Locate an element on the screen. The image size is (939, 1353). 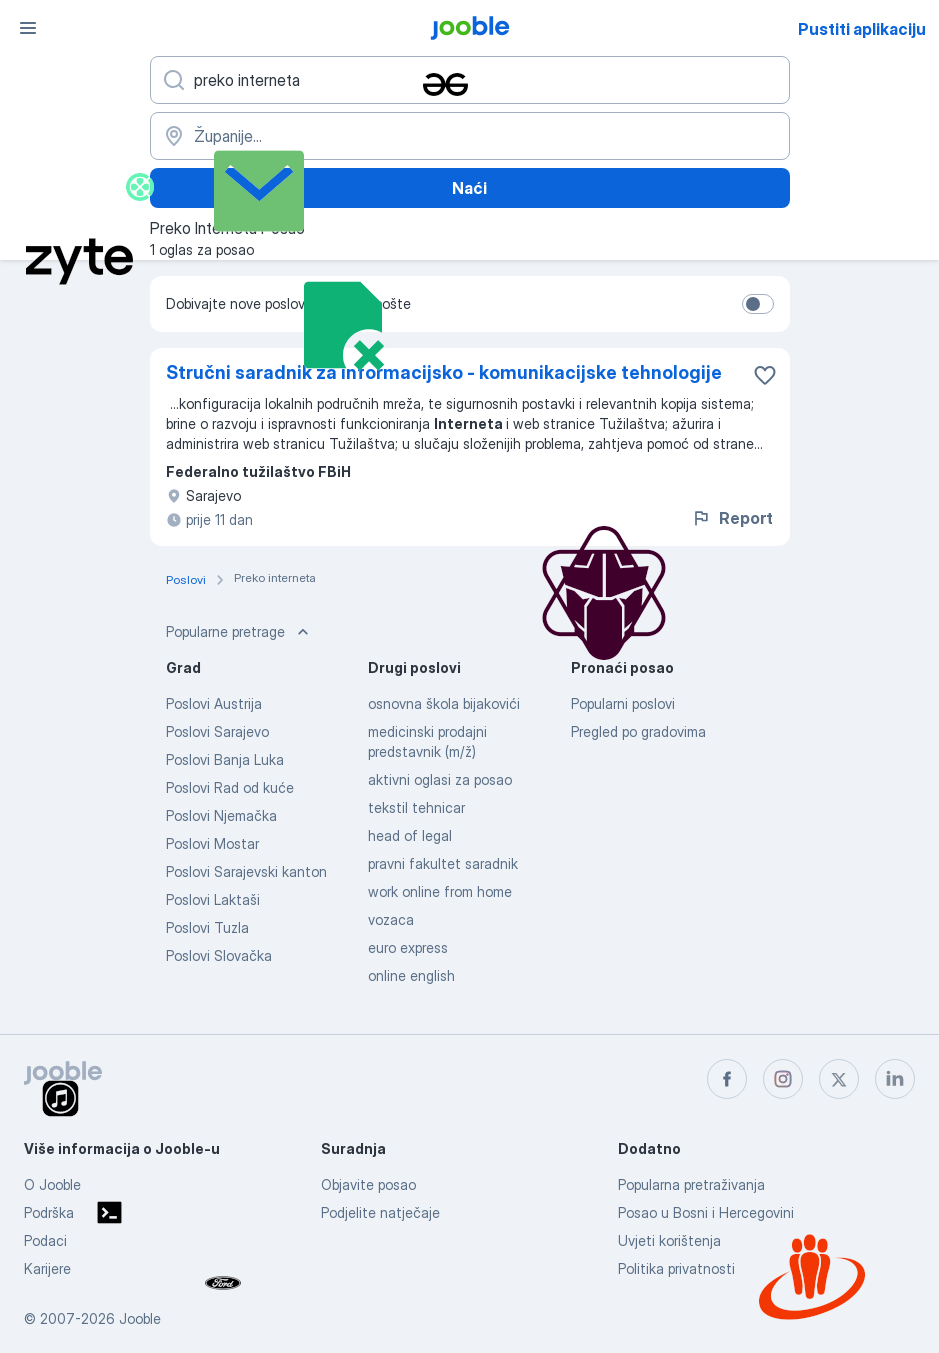
Zyte company logo is located at coordinates (79, 261).